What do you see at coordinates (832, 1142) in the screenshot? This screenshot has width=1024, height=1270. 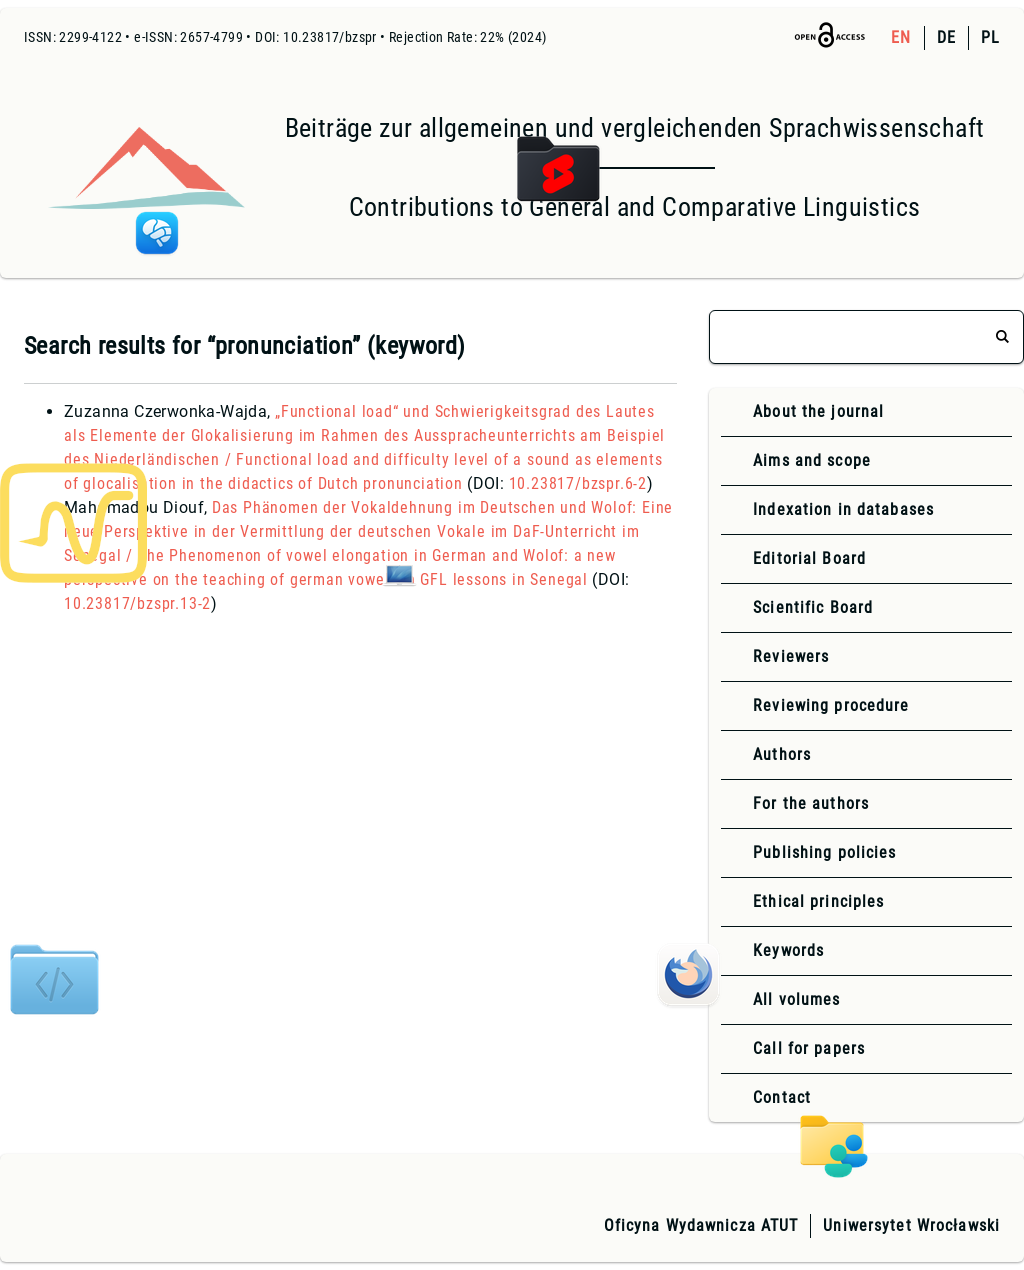 I see `open shared folder` at bounding box center [832, 1142].